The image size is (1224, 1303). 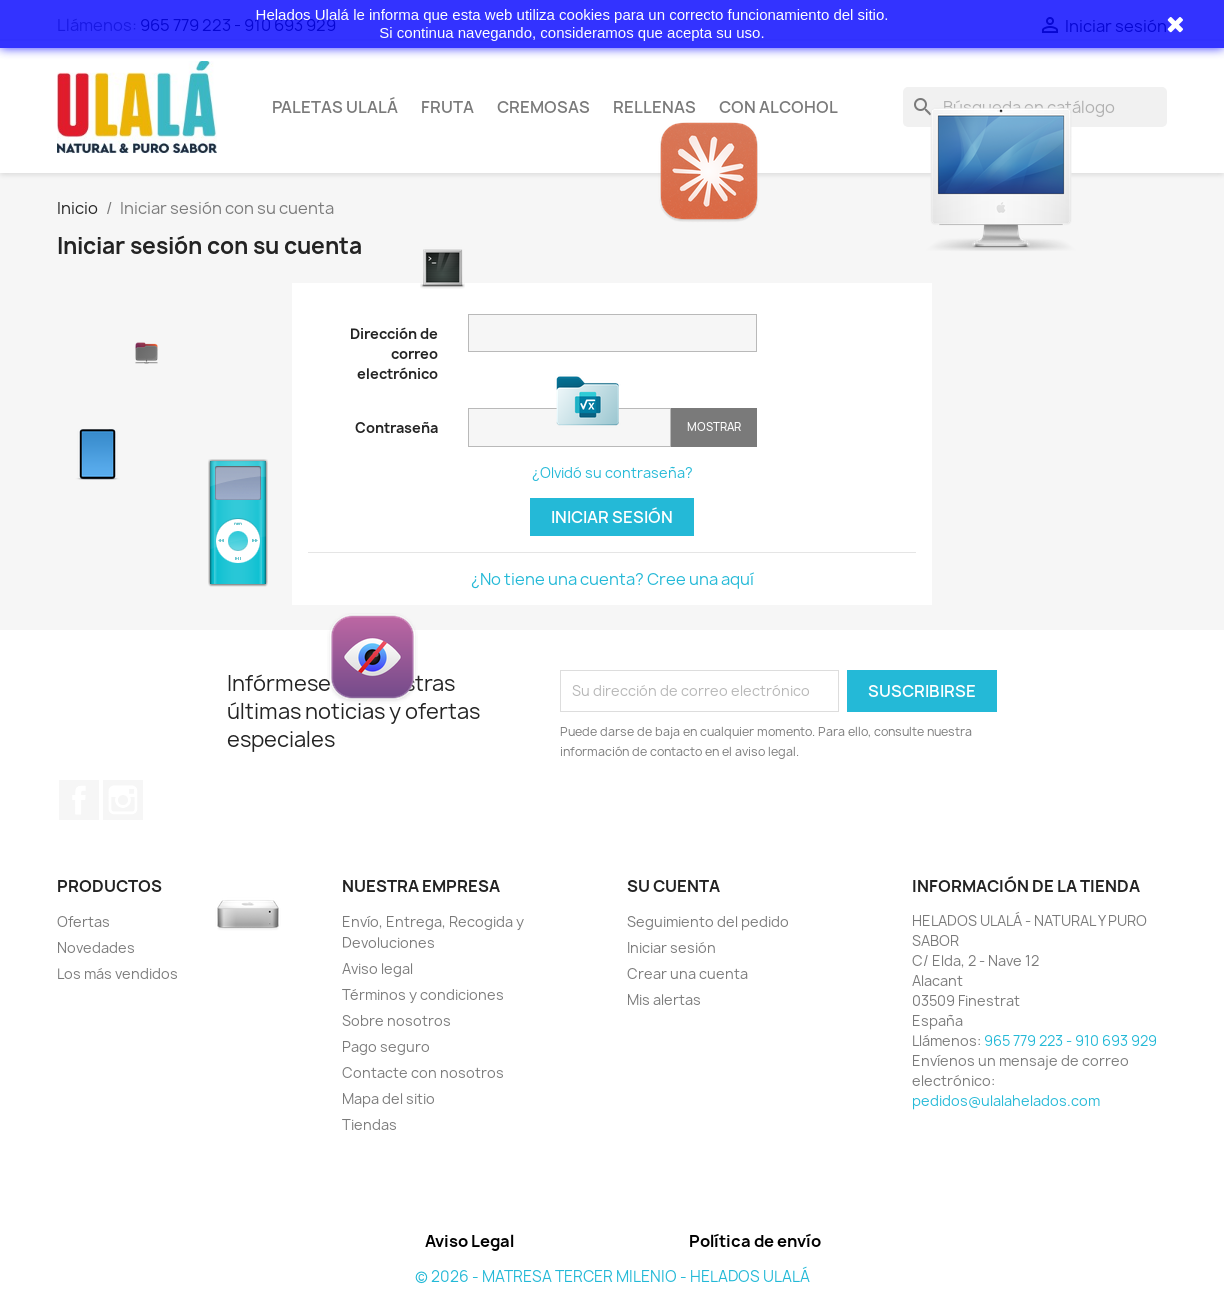 What do you see at coordinates (372, 658) in the screenshot?
I see `open privacy and security settings` at bounding box center [372, 658].